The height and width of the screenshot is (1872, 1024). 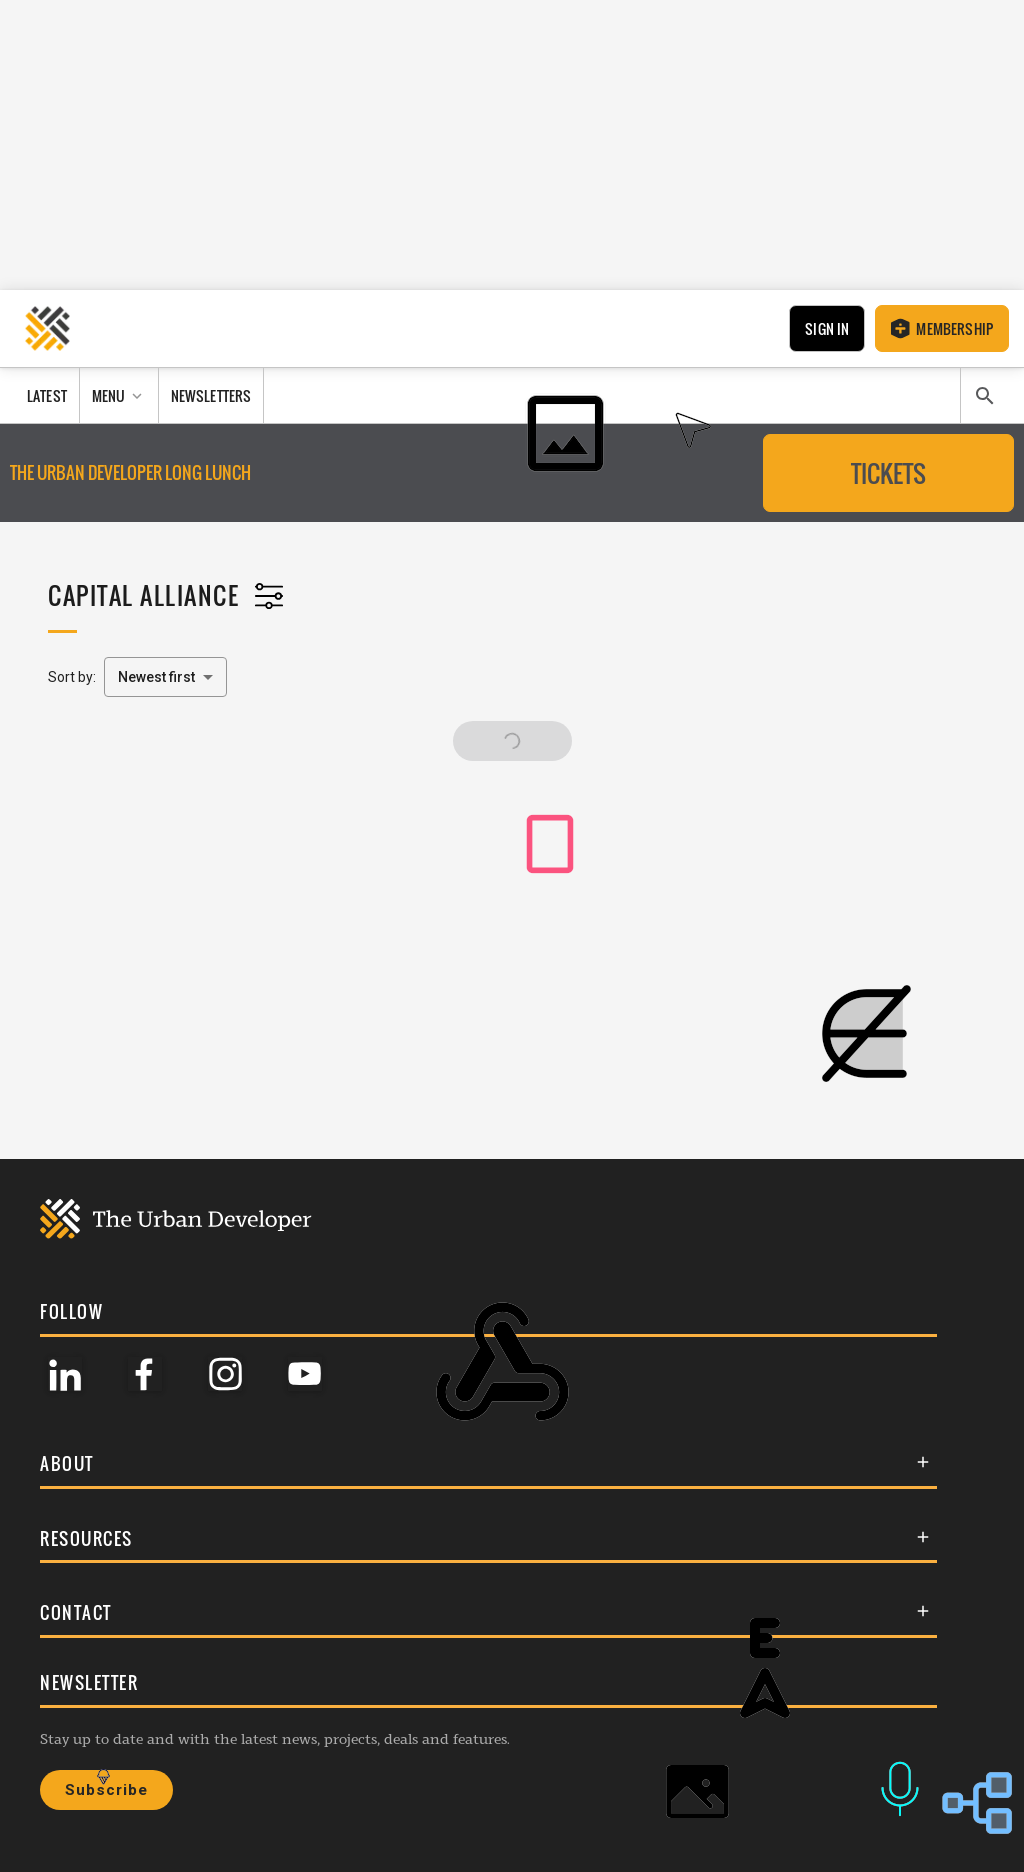 What do you see at coordinates (765, 1668) in the screenshot?
I see `navigate east direction` at bounding box center [765, 1668].